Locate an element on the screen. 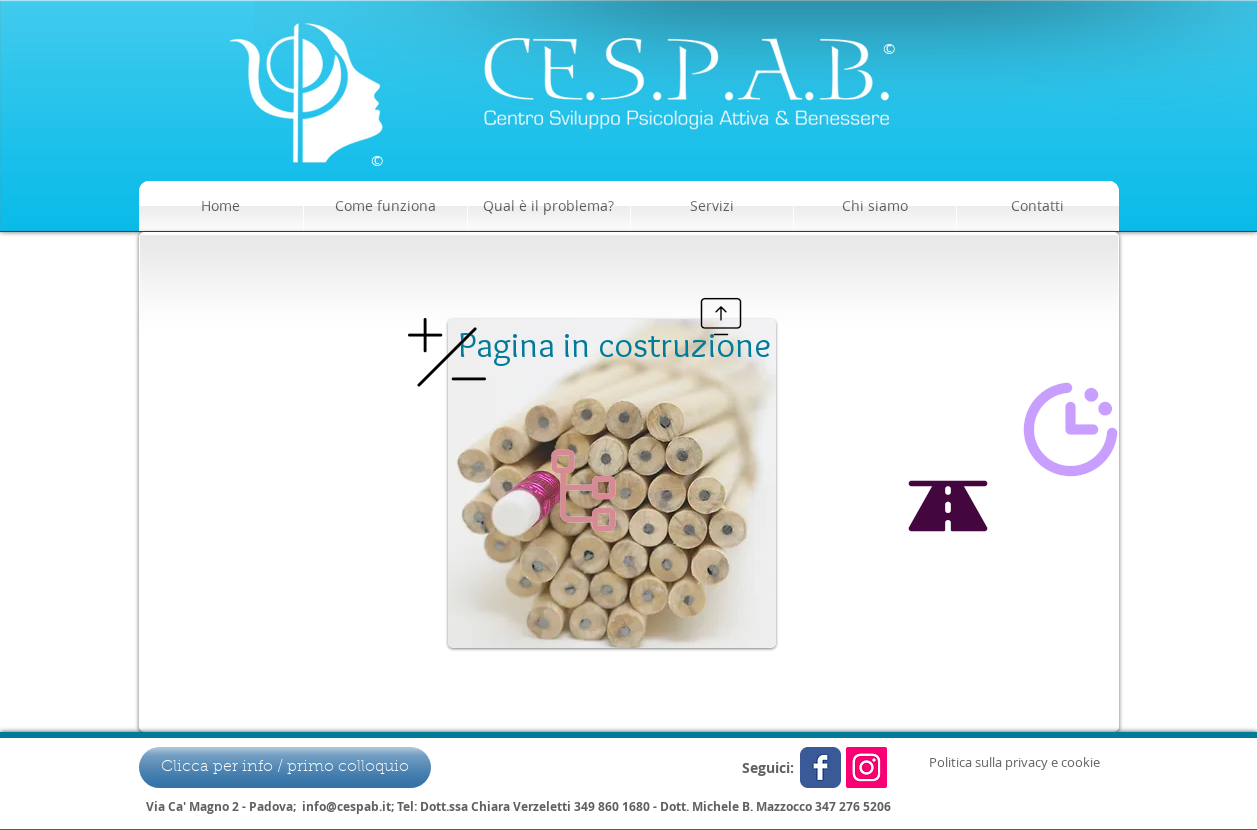 The width and height of the screenshot is (1257, 830). upload content to display or monitor is located at coordinates (721, 315).